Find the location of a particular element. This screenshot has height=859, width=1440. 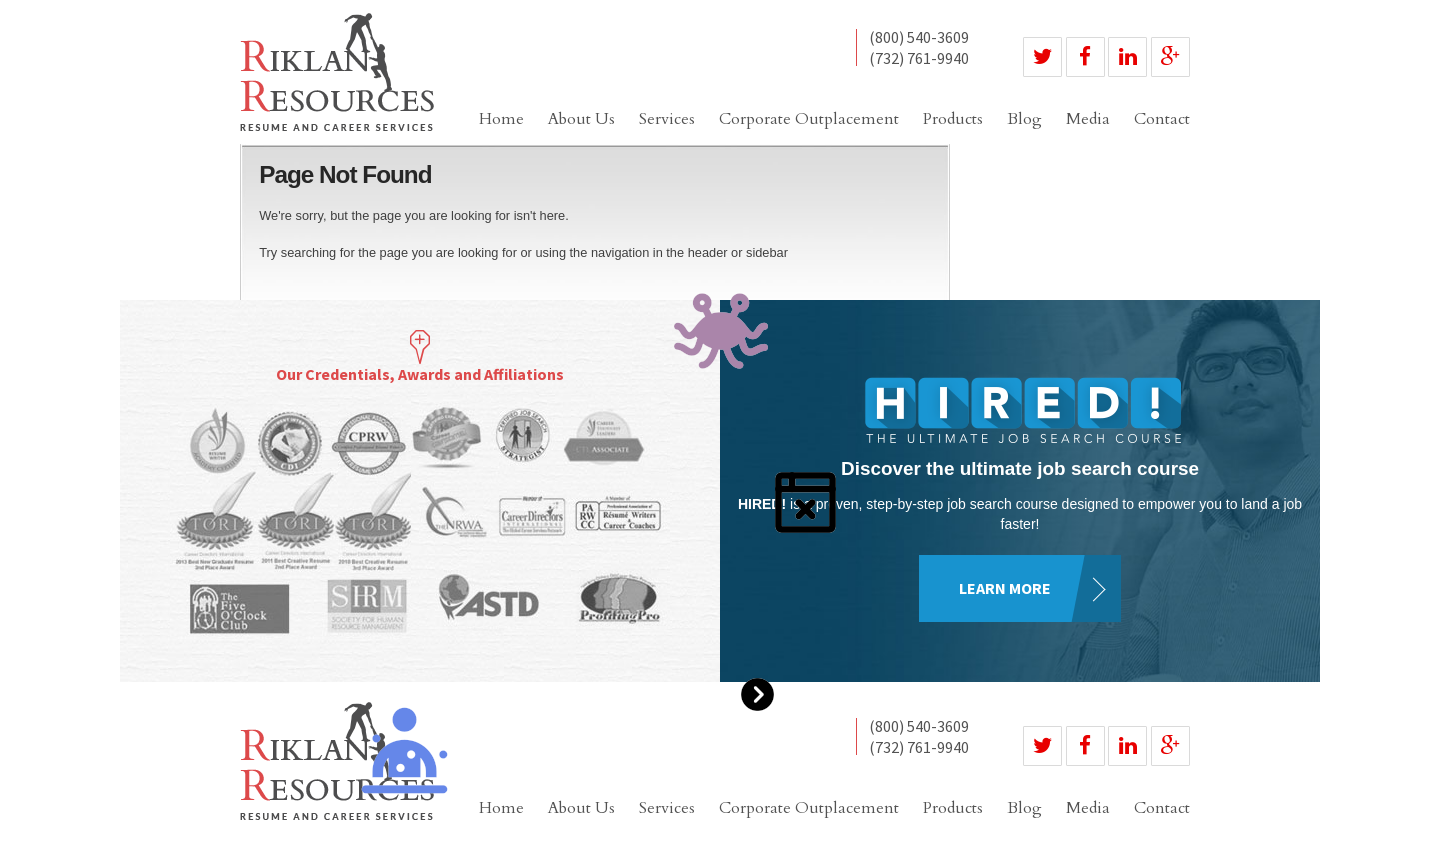

go to next item or step is located at coordinates (757, 694).